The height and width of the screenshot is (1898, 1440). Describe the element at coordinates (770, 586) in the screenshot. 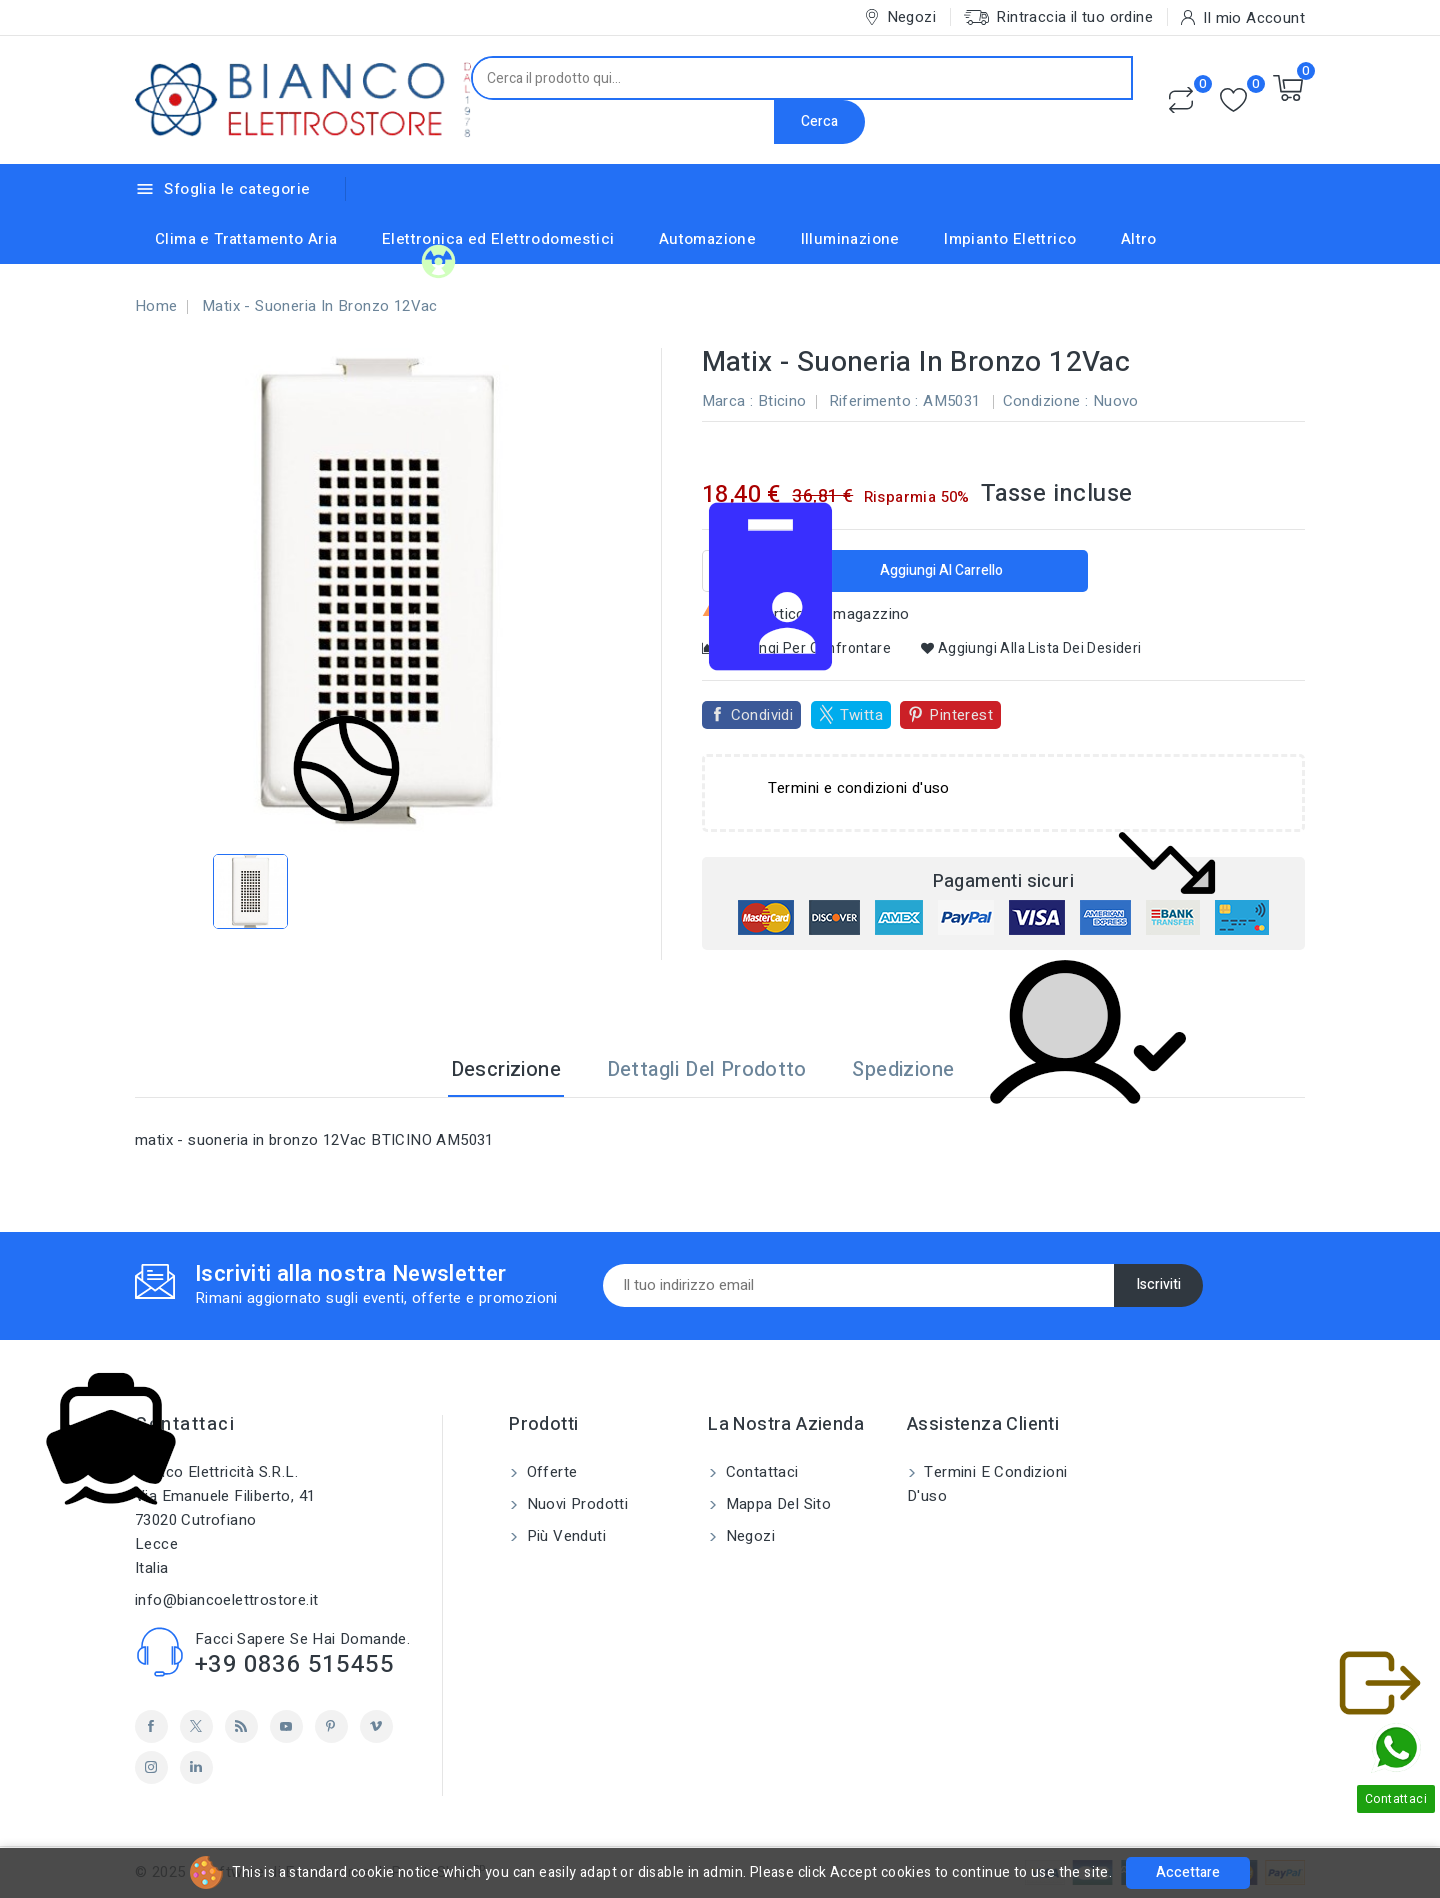

I see `view your profile or identification details` at that location.